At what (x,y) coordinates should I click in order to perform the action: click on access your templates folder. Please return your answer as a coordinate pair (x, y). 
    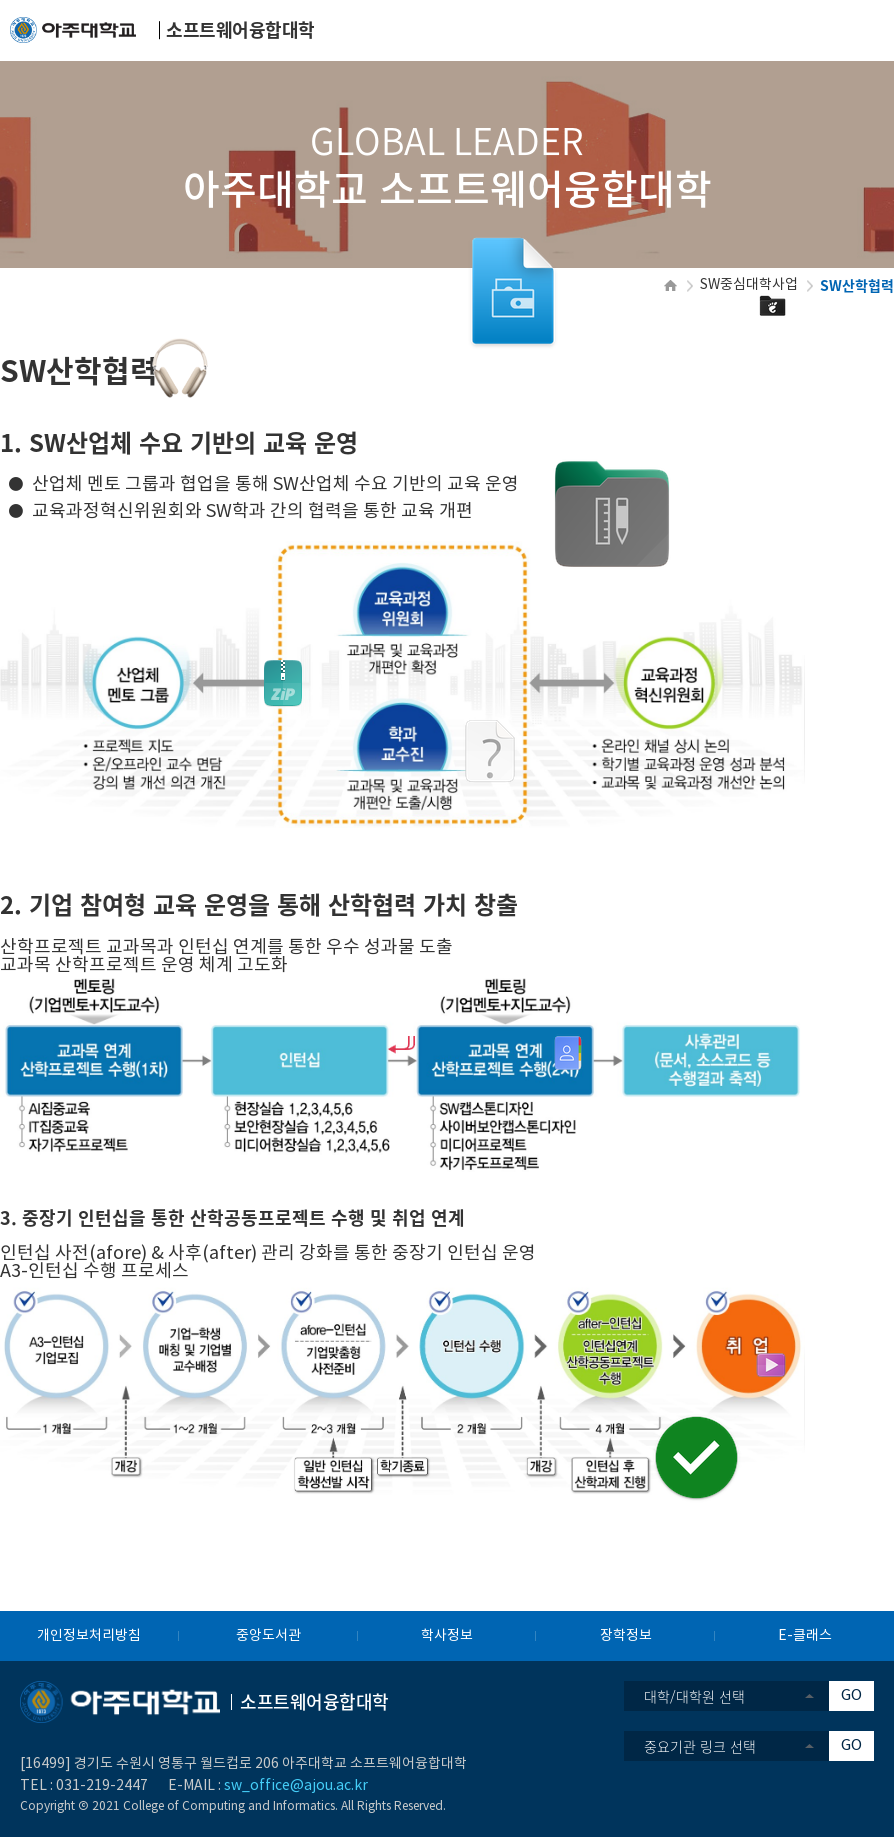
    Looking at the image, I should click on (612, 514).